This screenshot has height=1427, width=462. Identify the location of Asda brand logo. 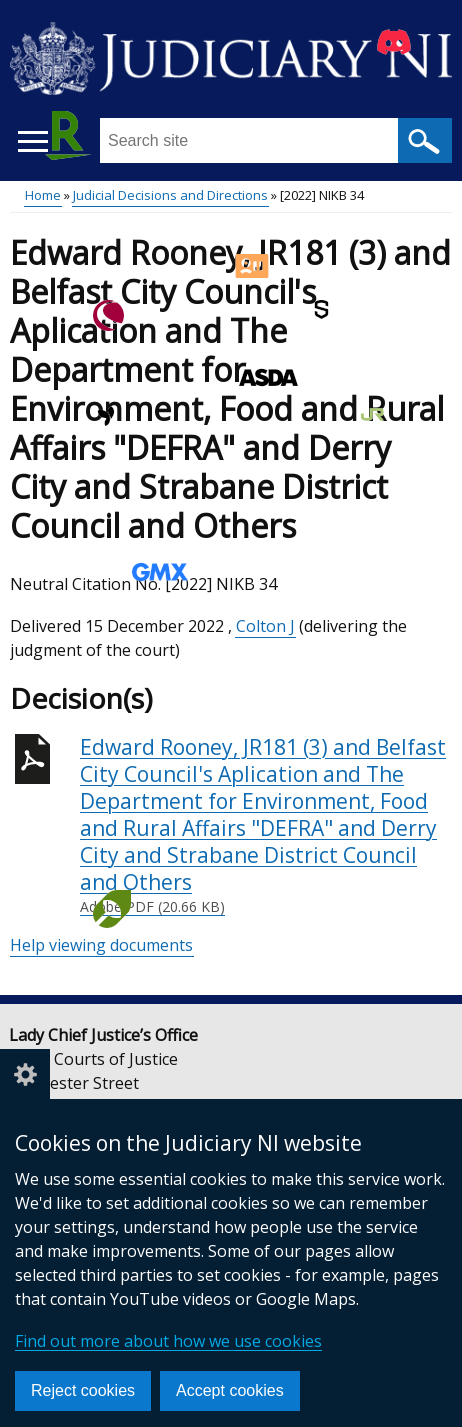
(268, 377).